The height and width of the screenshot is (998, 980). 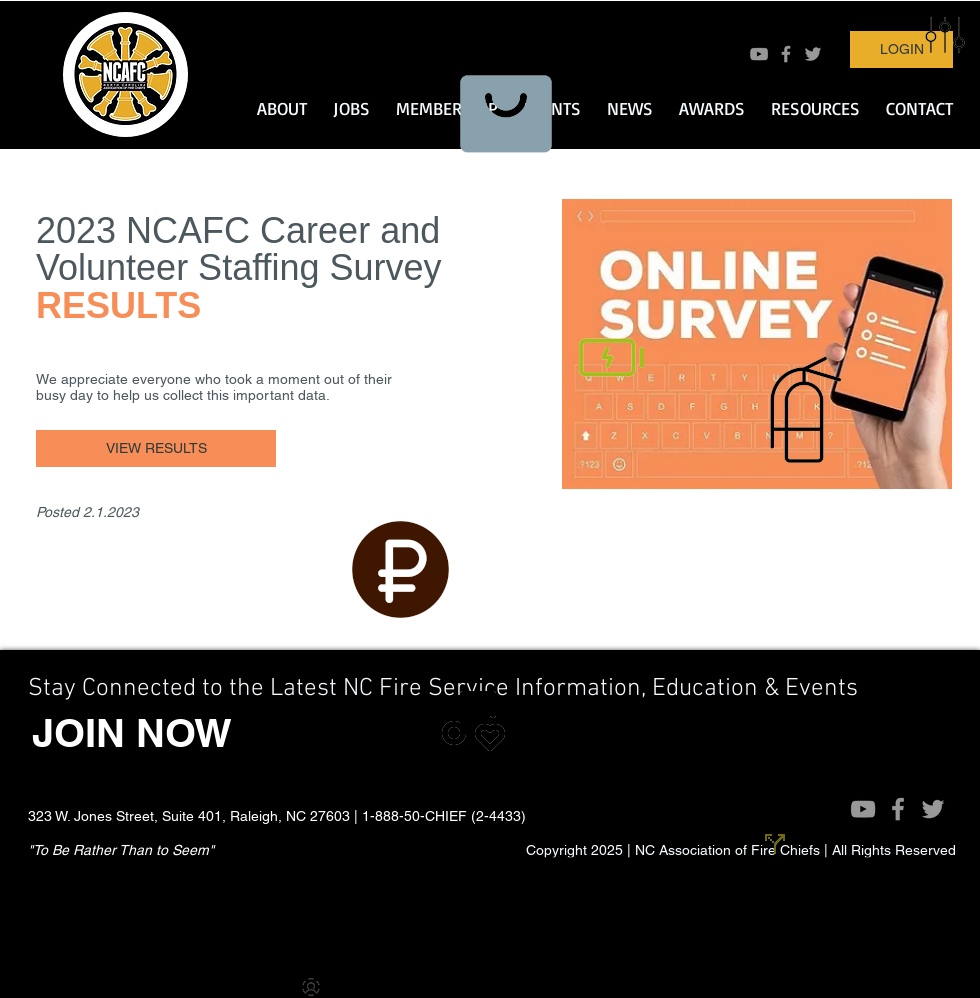 I want to click on add song to favorites, so click(x=472, y=718).